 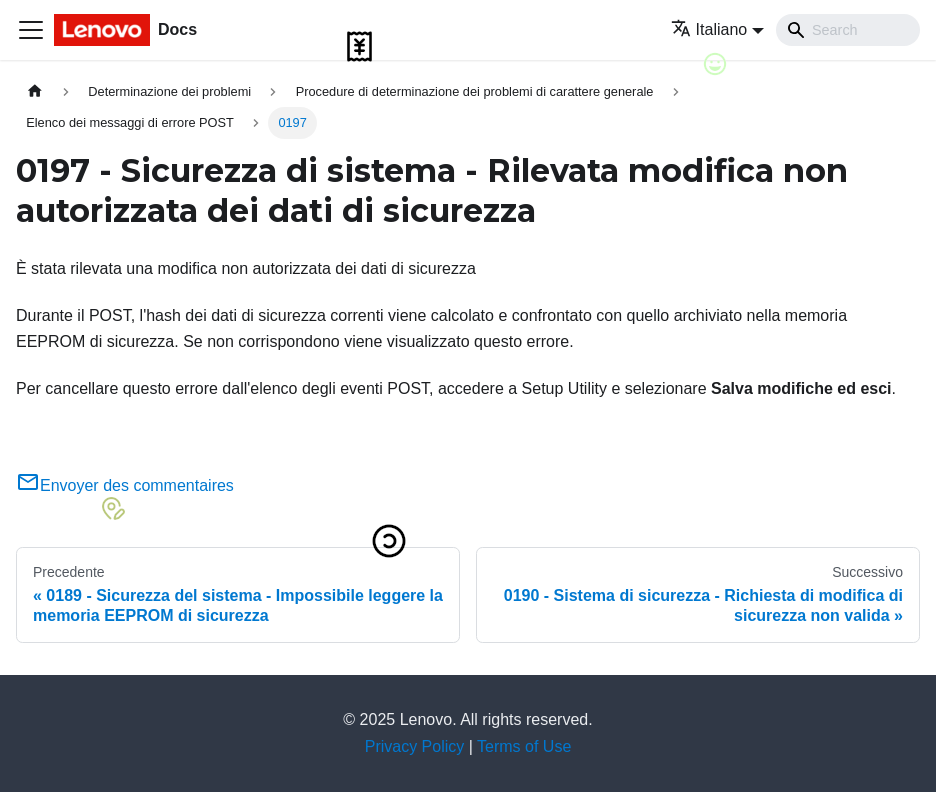 I want to click on react with a happy expression, so click(x=715, y=64).